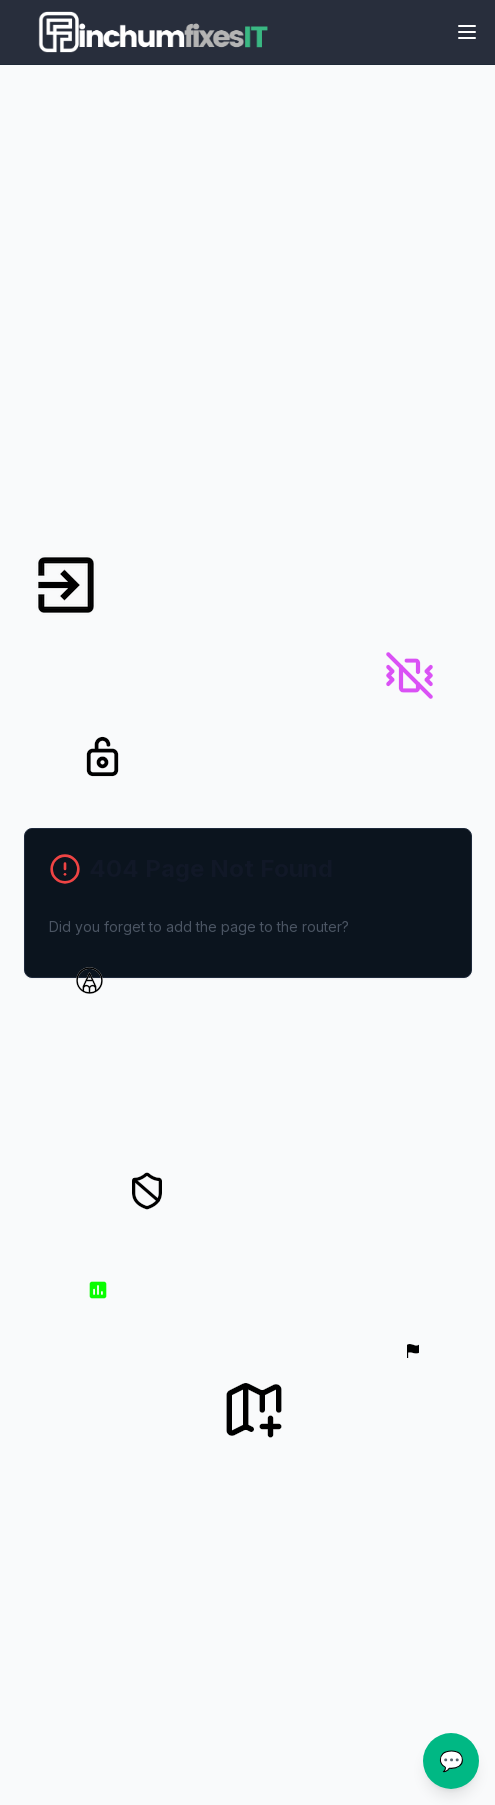 The image size is (495, 1805). What do you see at coordinates (89, 980) in the screenshot?
I see `edit your profile` at bounding box center [89, 980].